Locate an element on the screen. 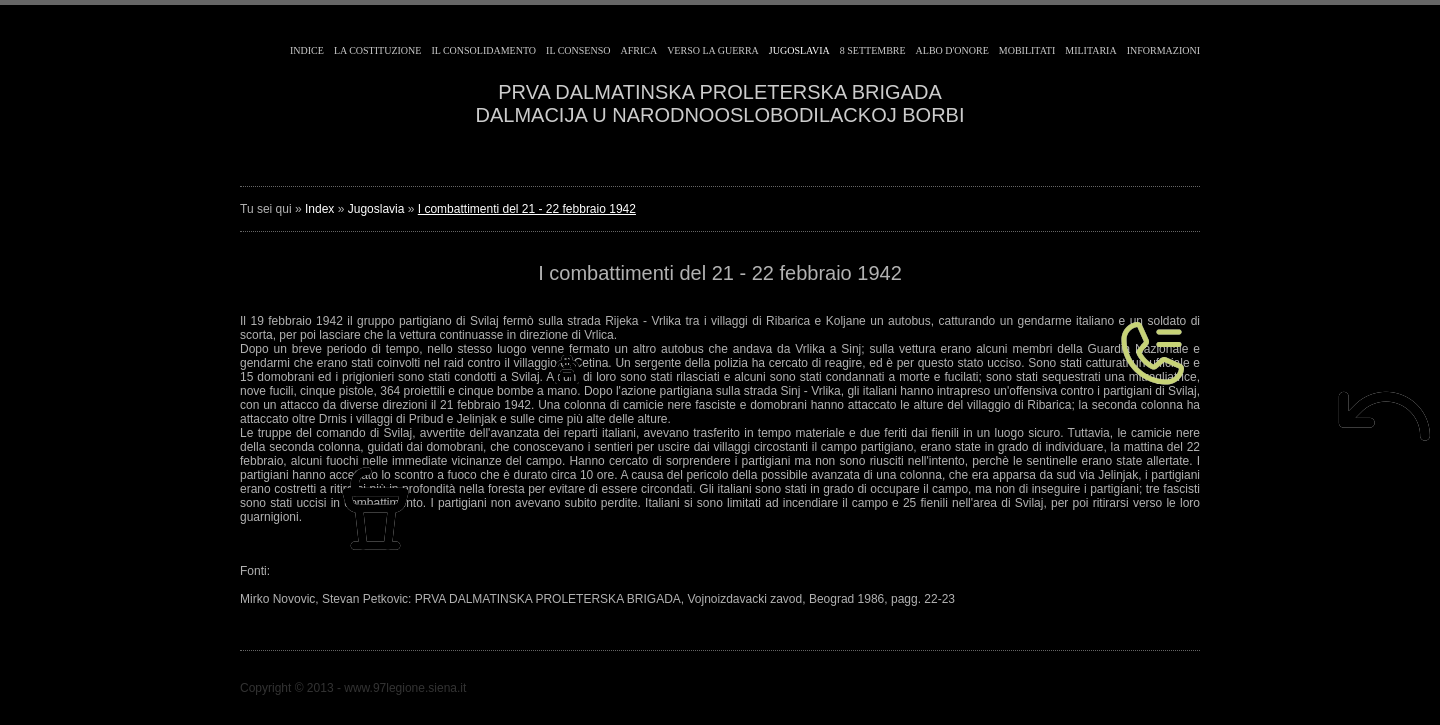  undo last action is located at coordinates (1386, 413).